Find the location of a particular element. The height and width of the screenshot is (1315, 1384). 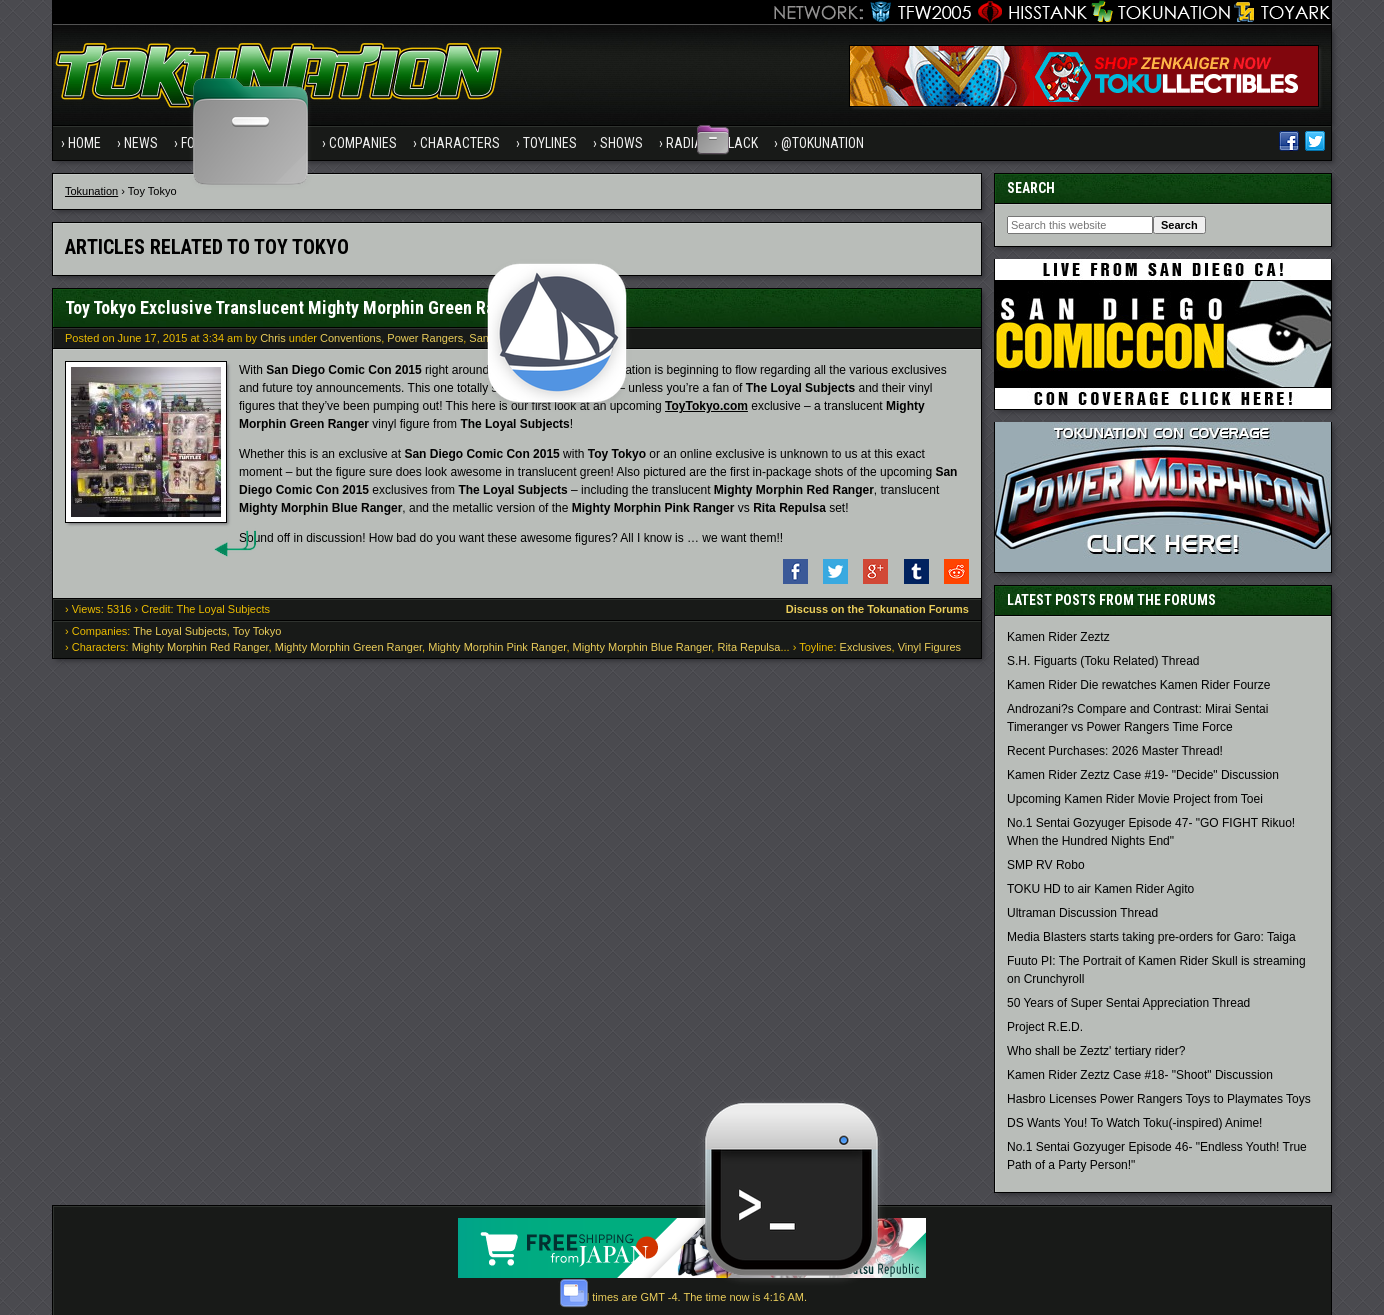

open the file manager application is located at coordinates (250, 131).